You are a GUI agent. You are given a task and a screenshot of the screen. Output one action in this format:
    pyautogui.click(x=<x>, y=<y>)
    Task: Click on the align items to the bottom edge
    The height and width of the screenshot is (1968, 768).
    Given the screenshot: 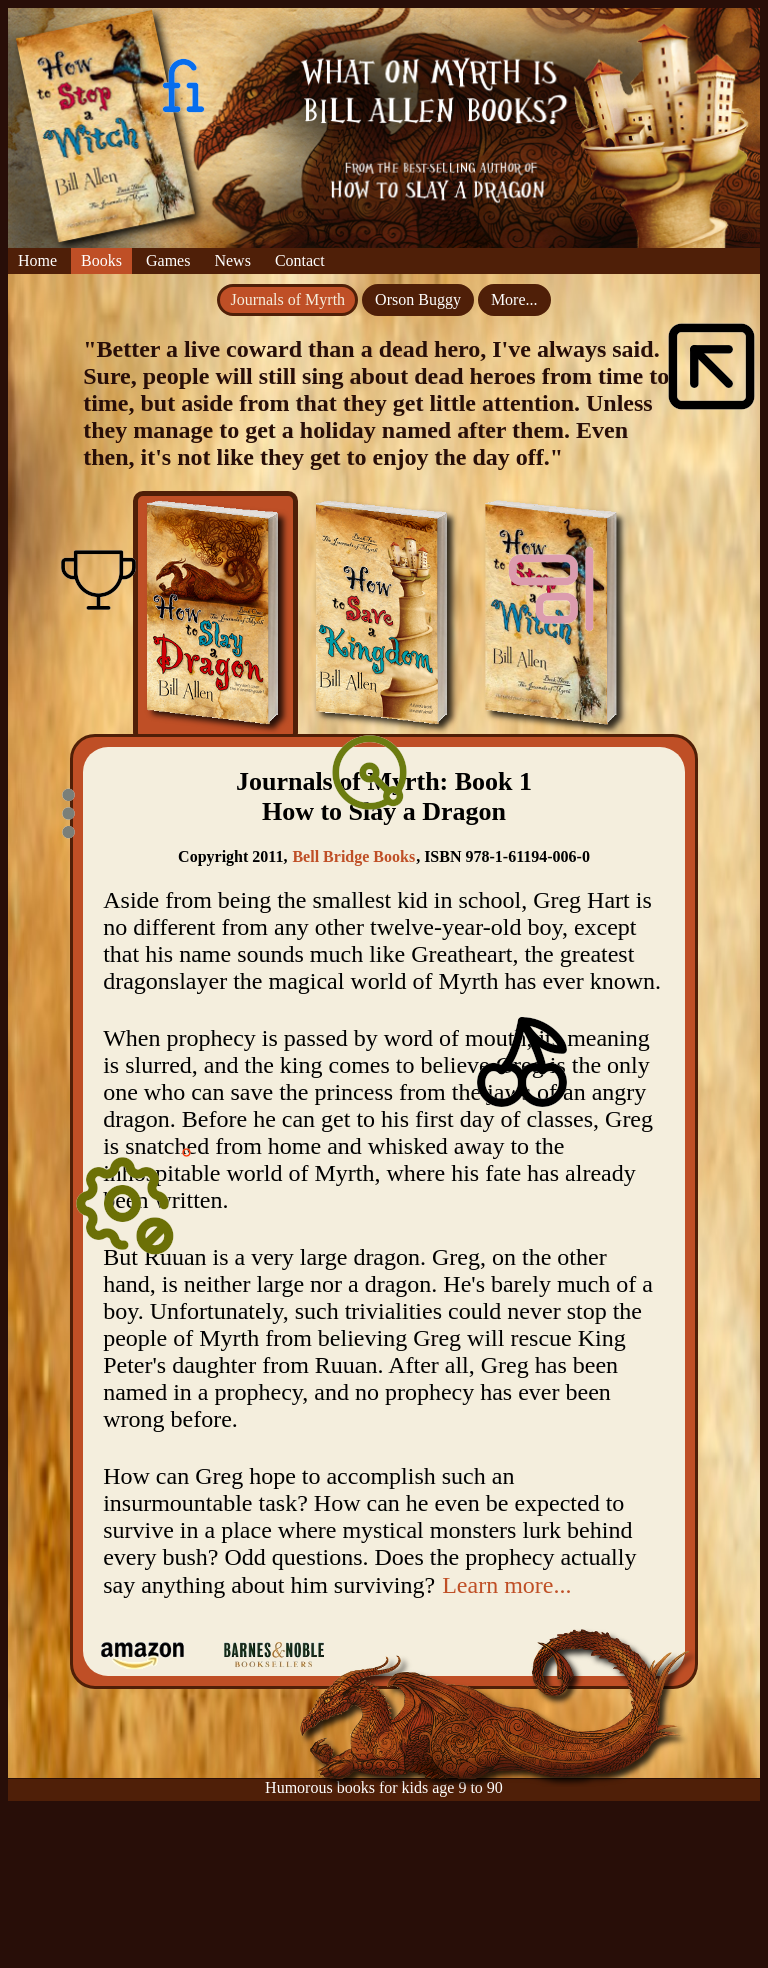 What is the action you would take?
    pyautogui.click(x=551, y=589)
    